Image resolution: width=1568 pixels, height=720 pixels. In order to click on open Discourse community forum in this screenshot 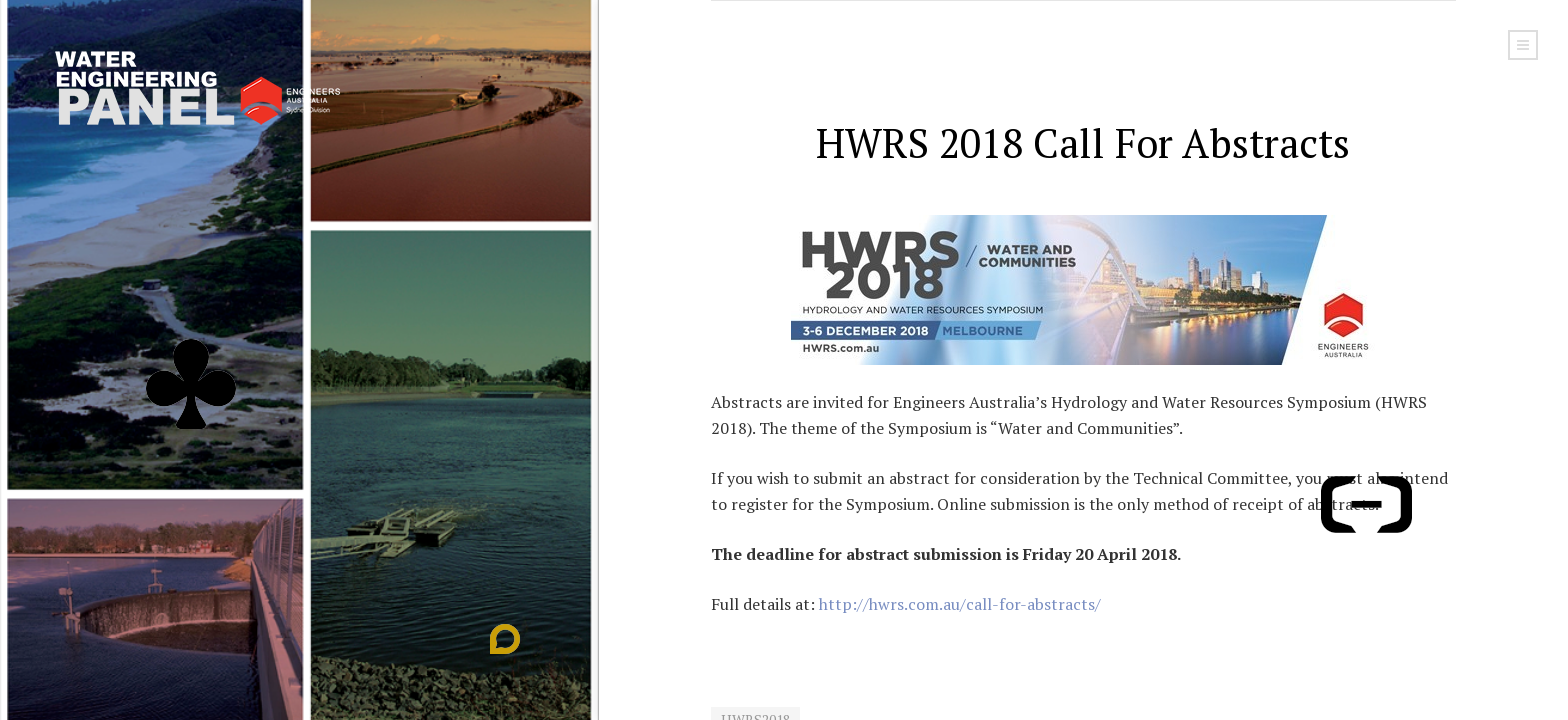, I will do `click(505, 639)`.